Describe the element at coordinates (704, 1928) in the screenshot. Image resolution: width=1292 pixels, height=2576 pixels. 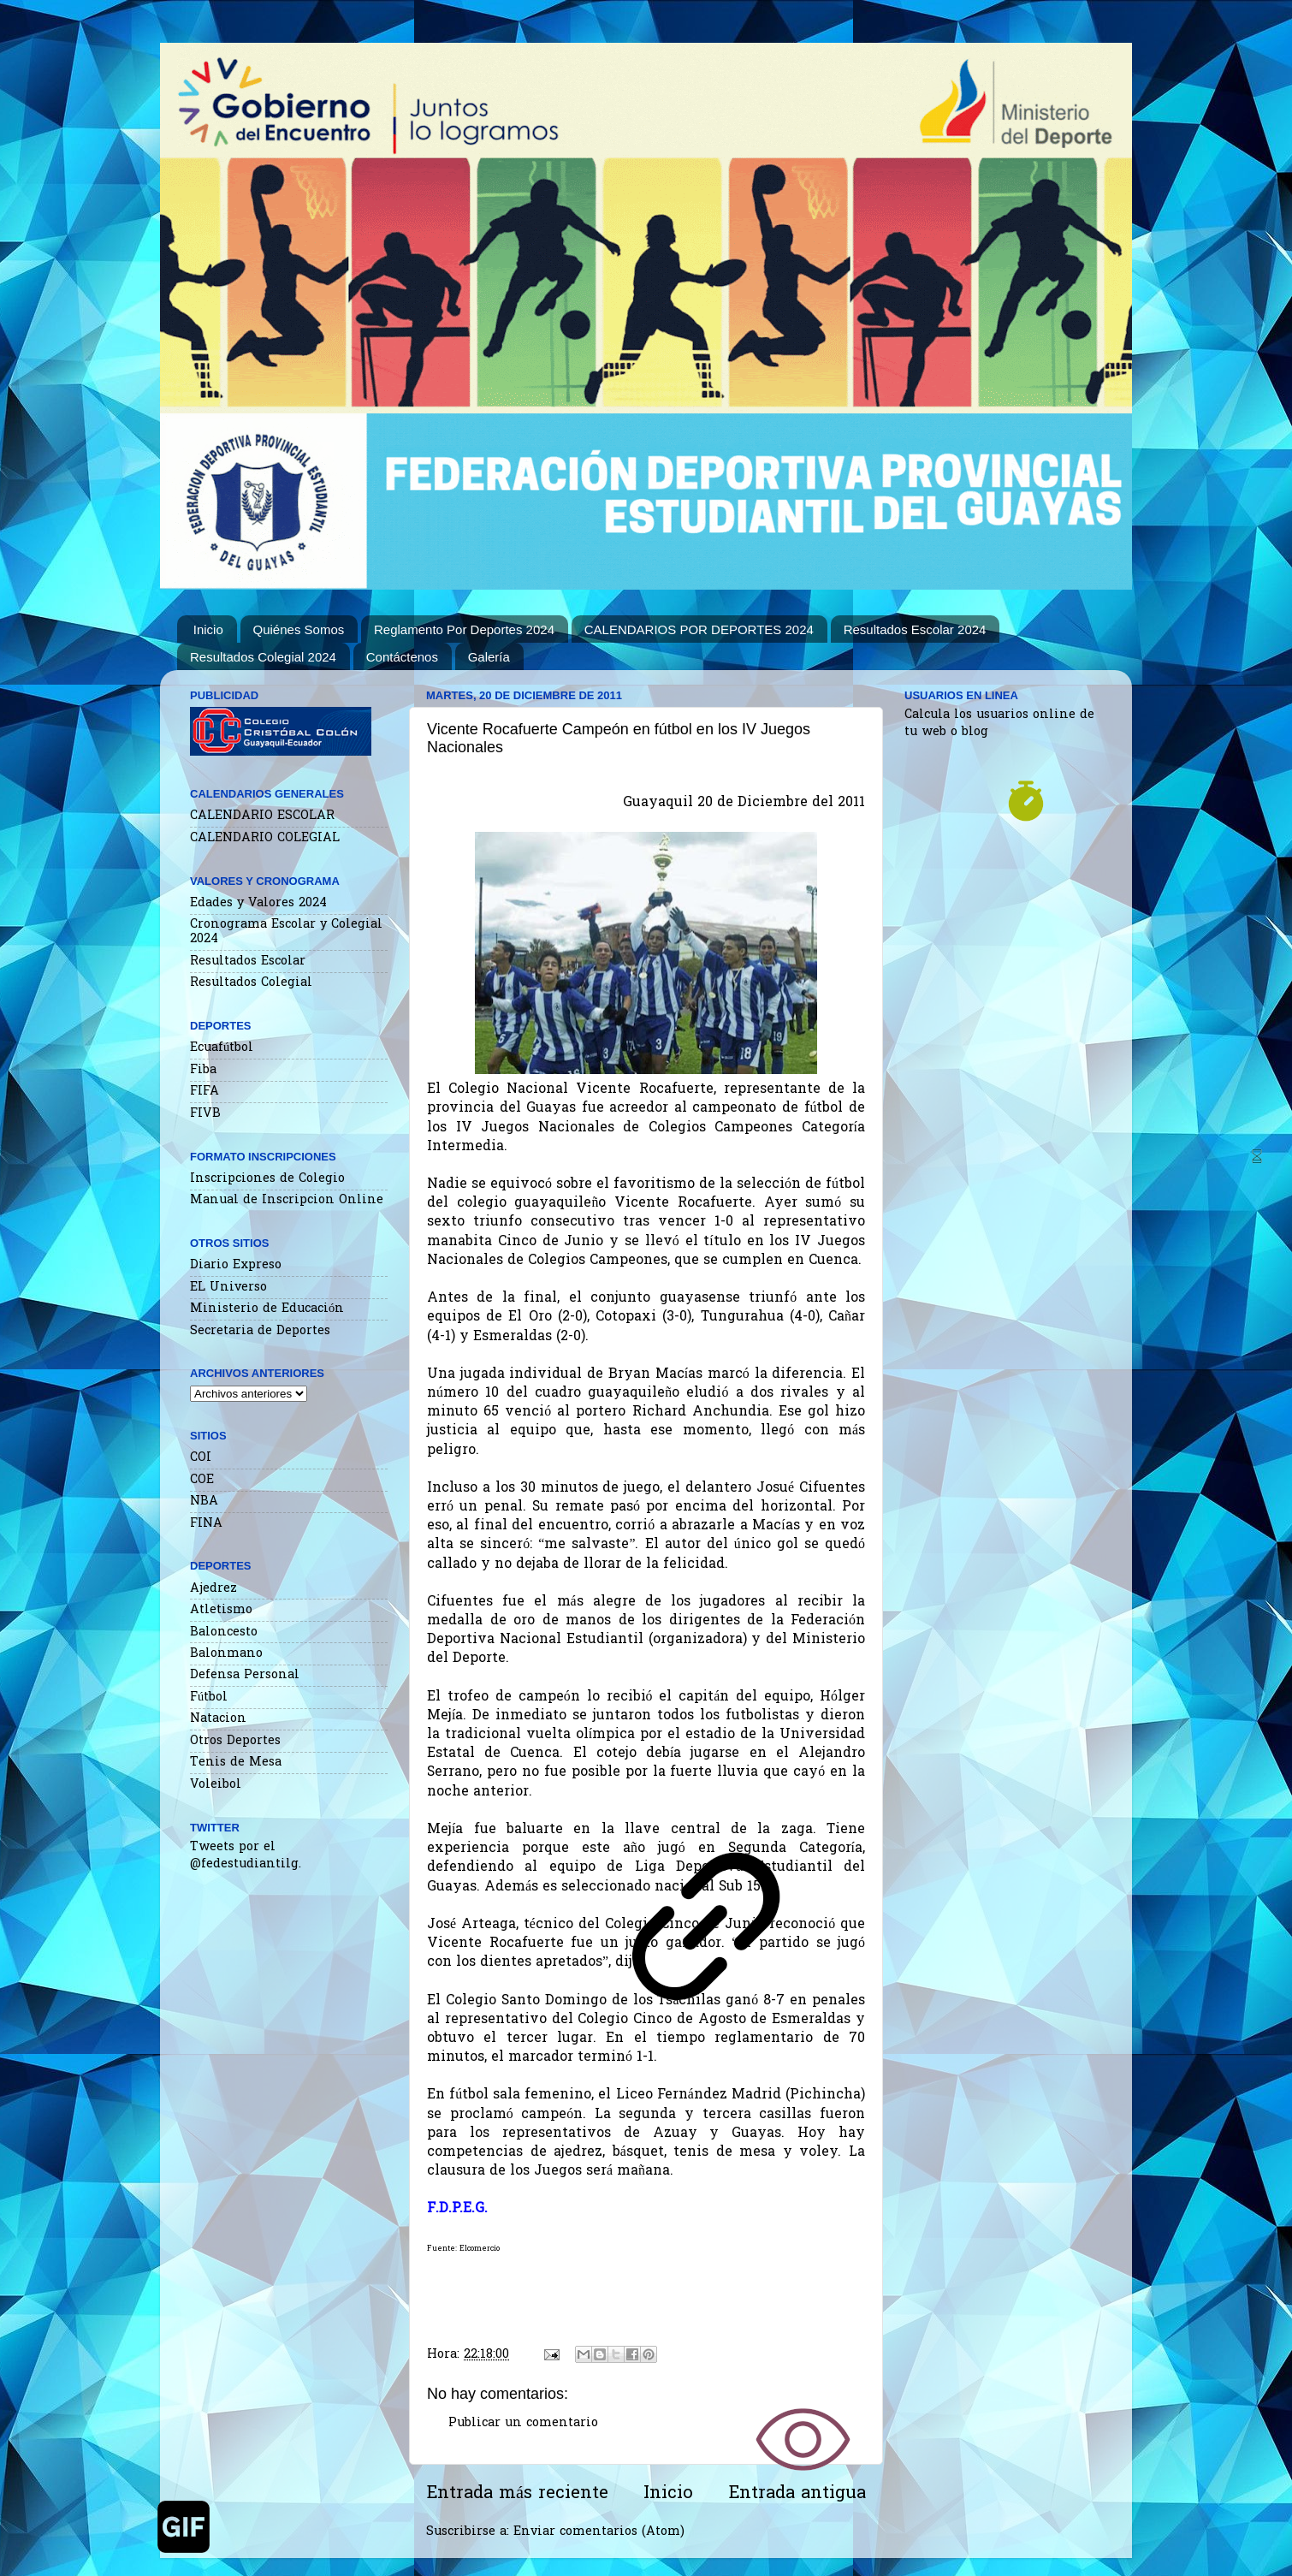
I see `copy or share a link` at that location.